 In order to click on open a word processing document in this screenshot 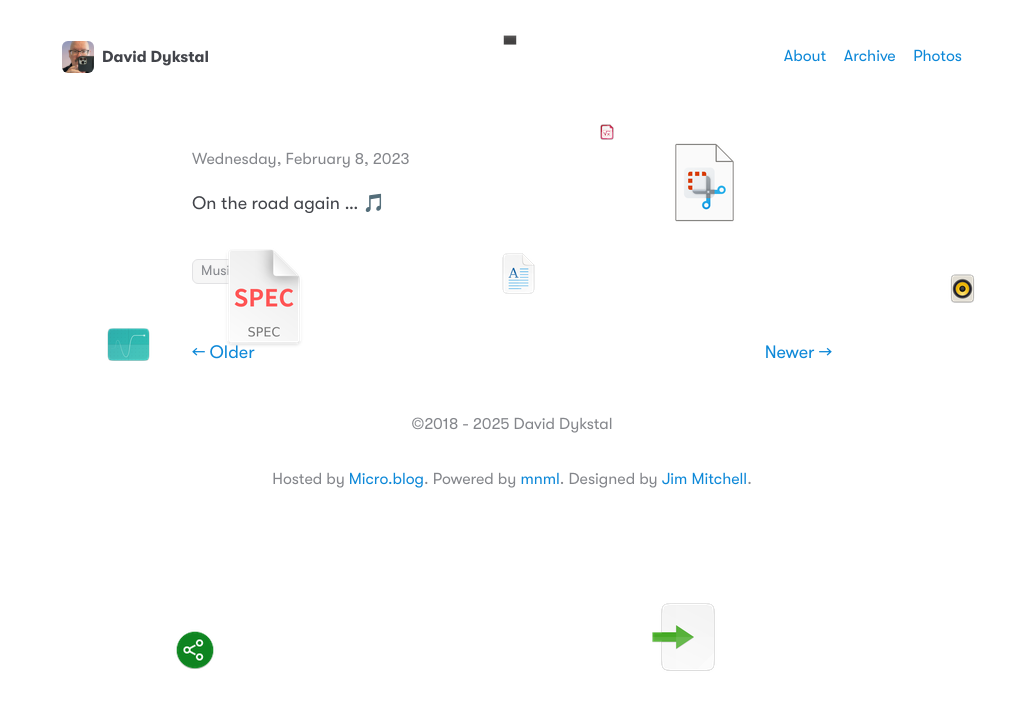, I will do `click(518, 273)`.